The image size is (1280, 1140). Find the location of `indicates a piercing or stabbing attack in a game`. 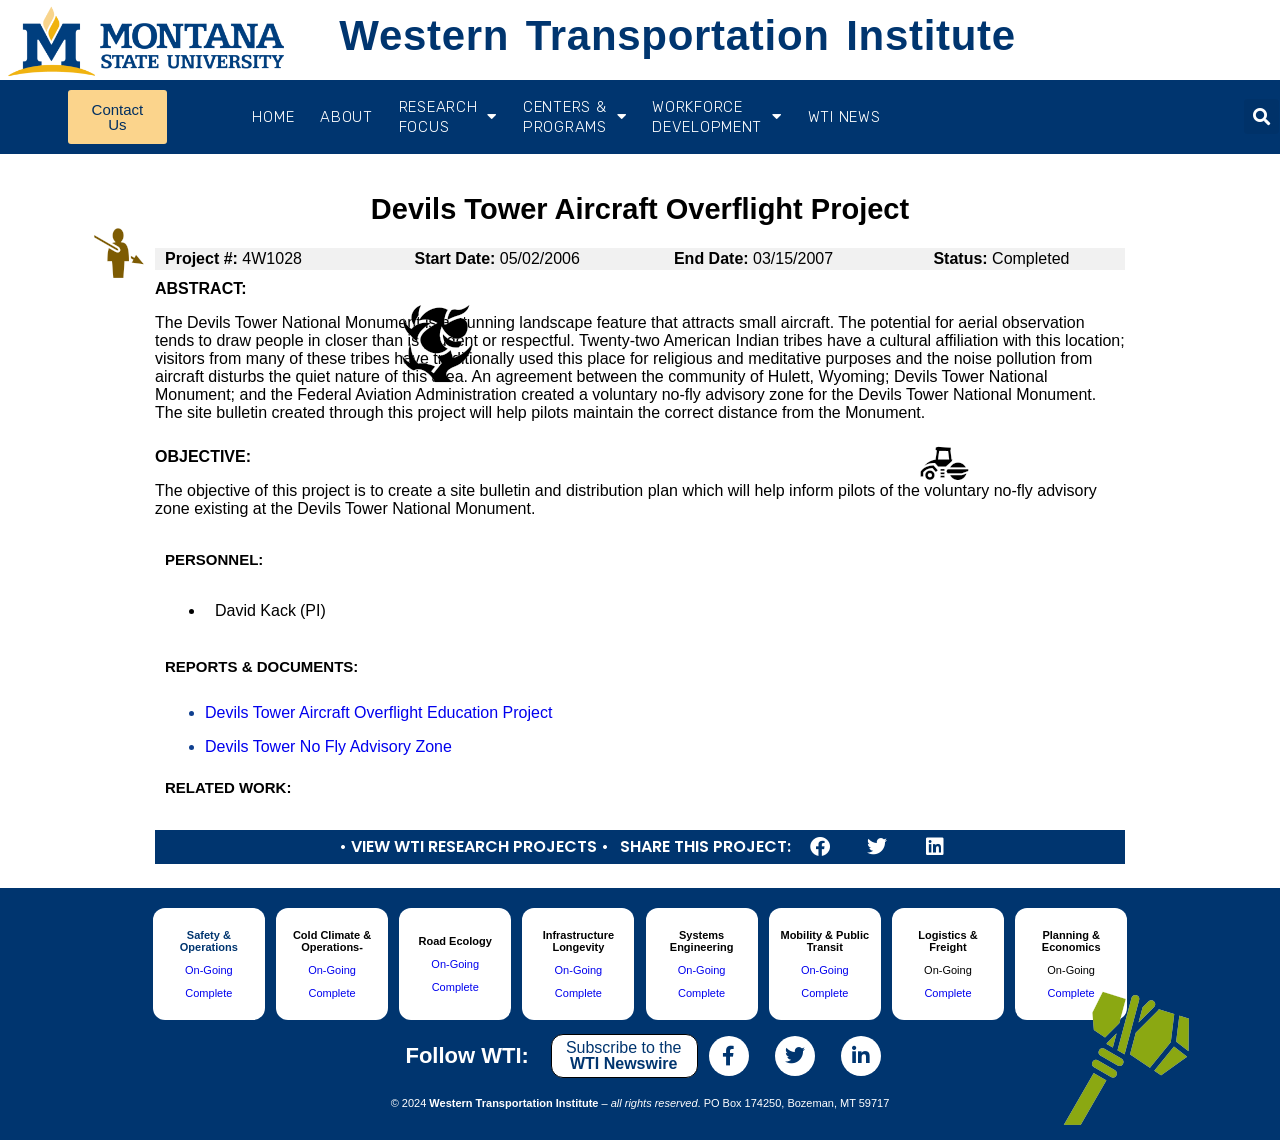

indicates a piercing or stabbing attack in a game is located at coordinates (119, 253).